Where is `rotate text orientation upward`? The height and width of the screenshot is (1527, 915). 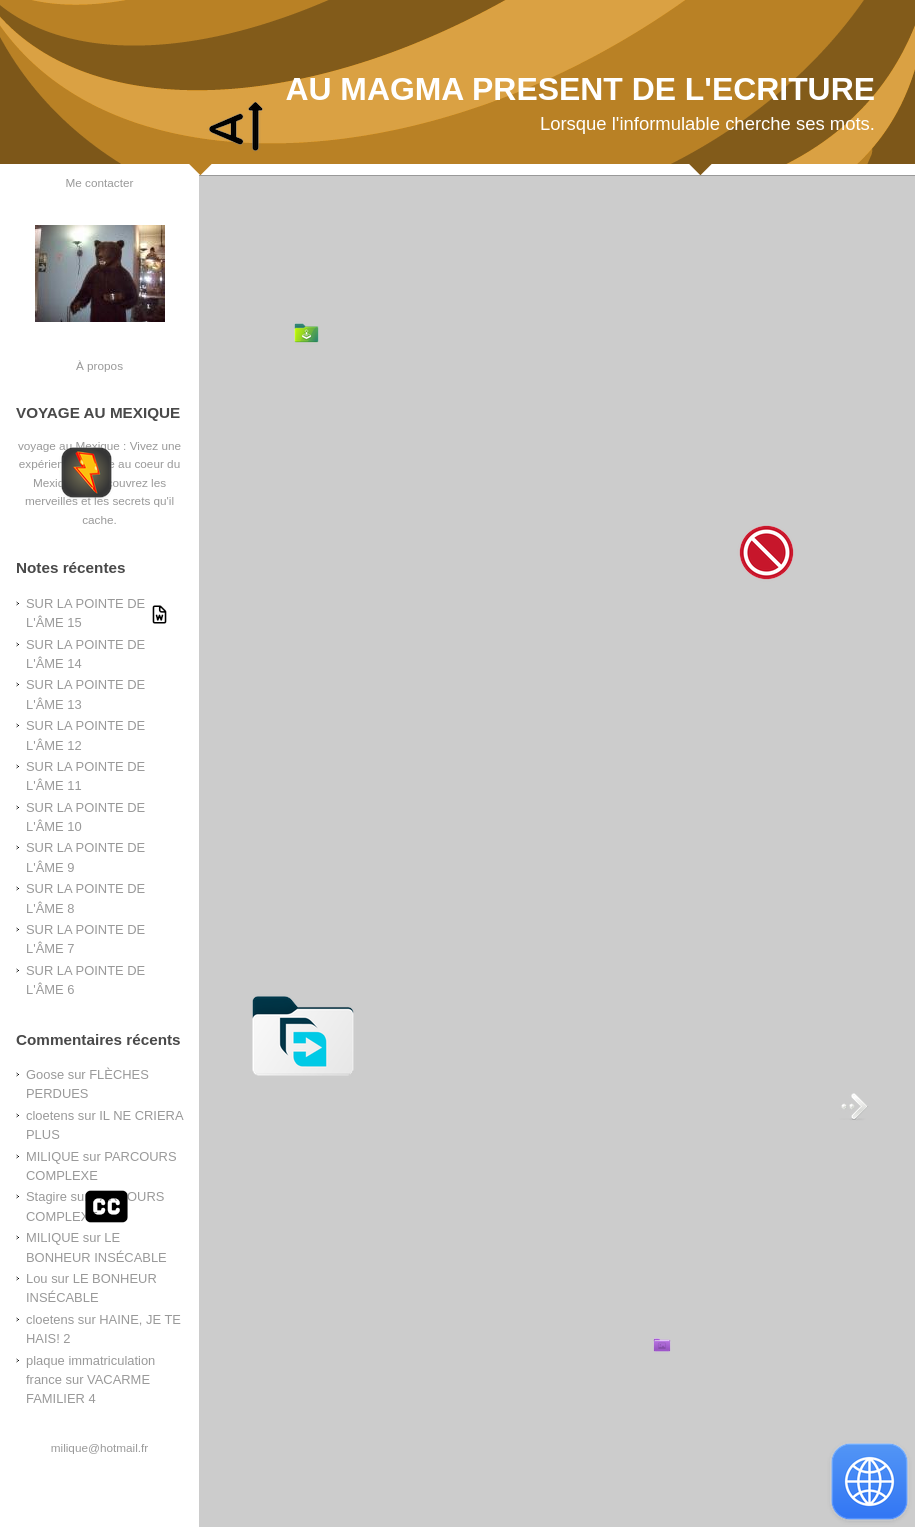
rotate text orientation upward is located at coordinates (237, 126).